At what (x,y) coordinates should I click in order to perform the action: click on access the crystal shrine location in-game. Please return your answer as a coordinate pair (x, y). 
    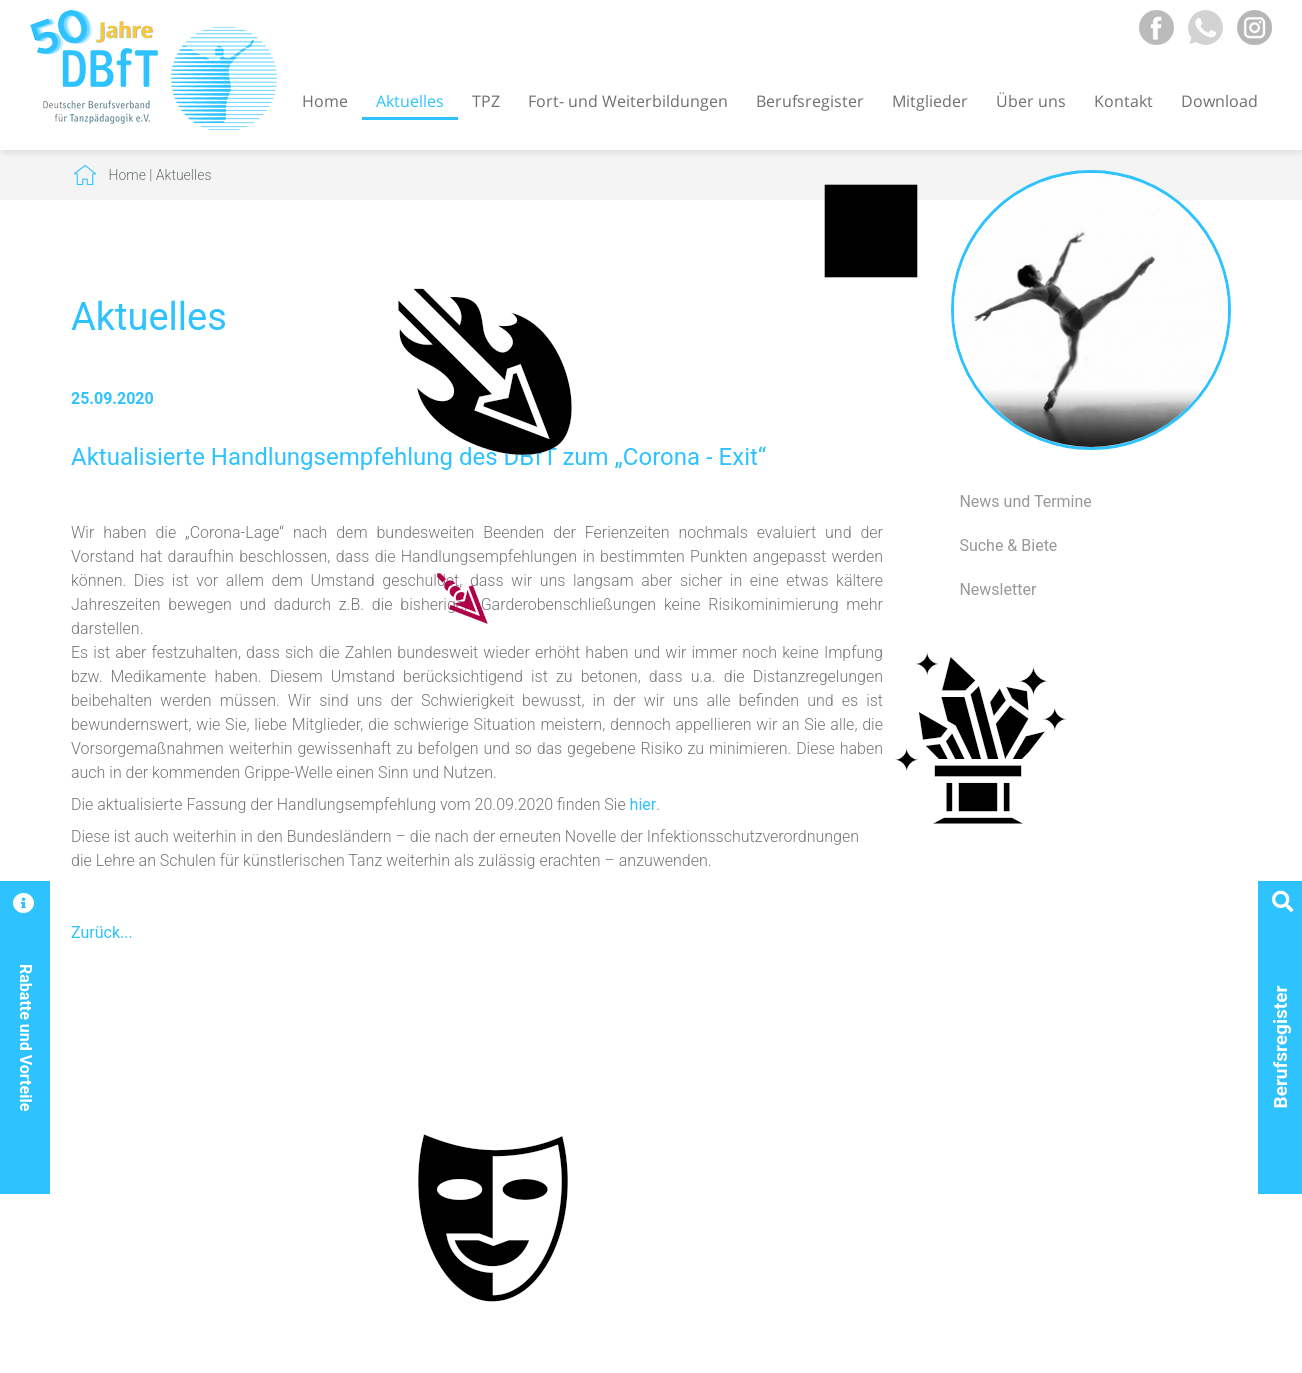
    Looking at the image, I should click on (978, 739).